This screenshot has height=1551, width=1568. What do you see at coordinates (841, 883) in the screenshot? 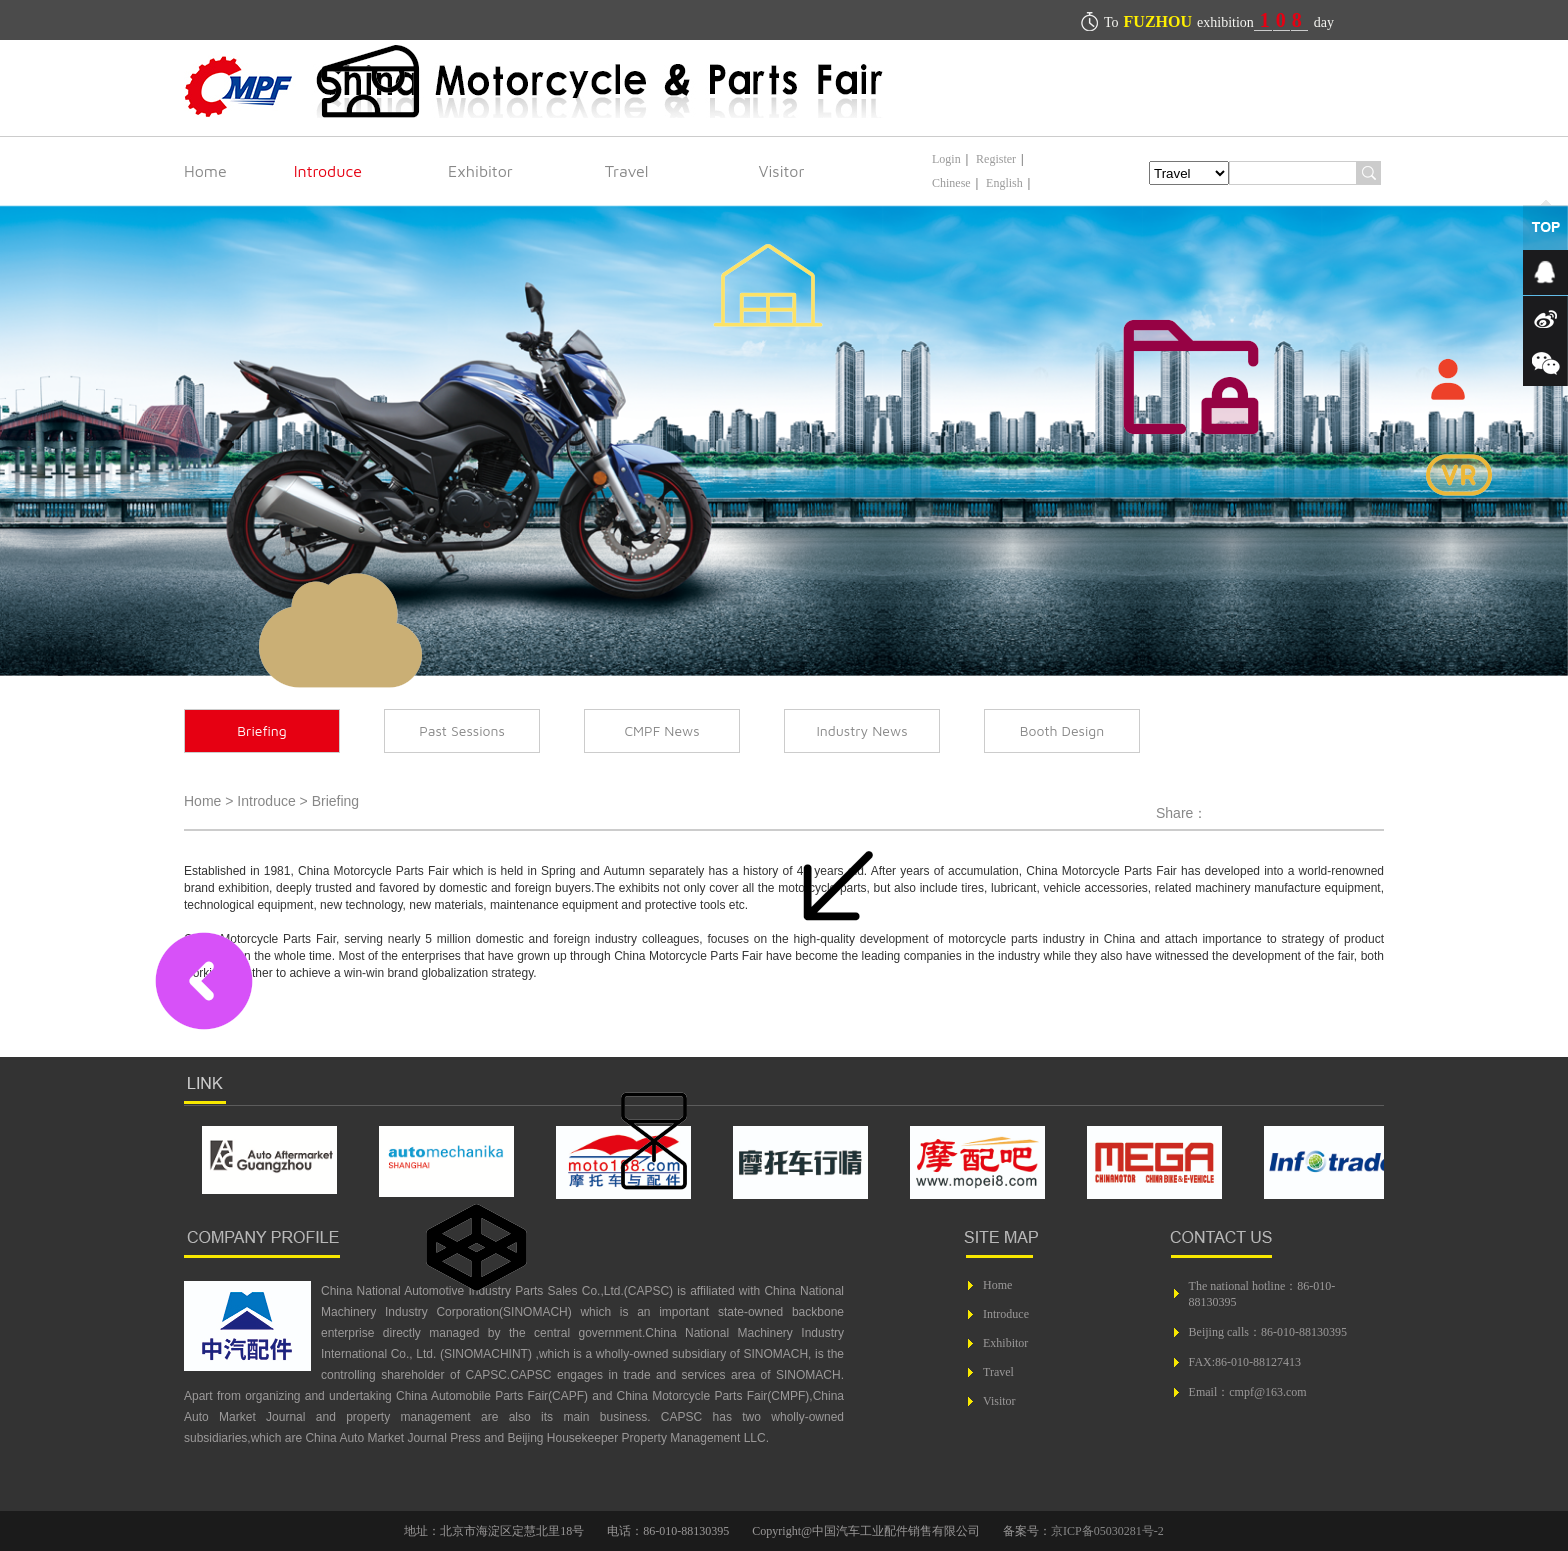
I see `navigate to previous or lower-left content` at bounding box center [841, 883].